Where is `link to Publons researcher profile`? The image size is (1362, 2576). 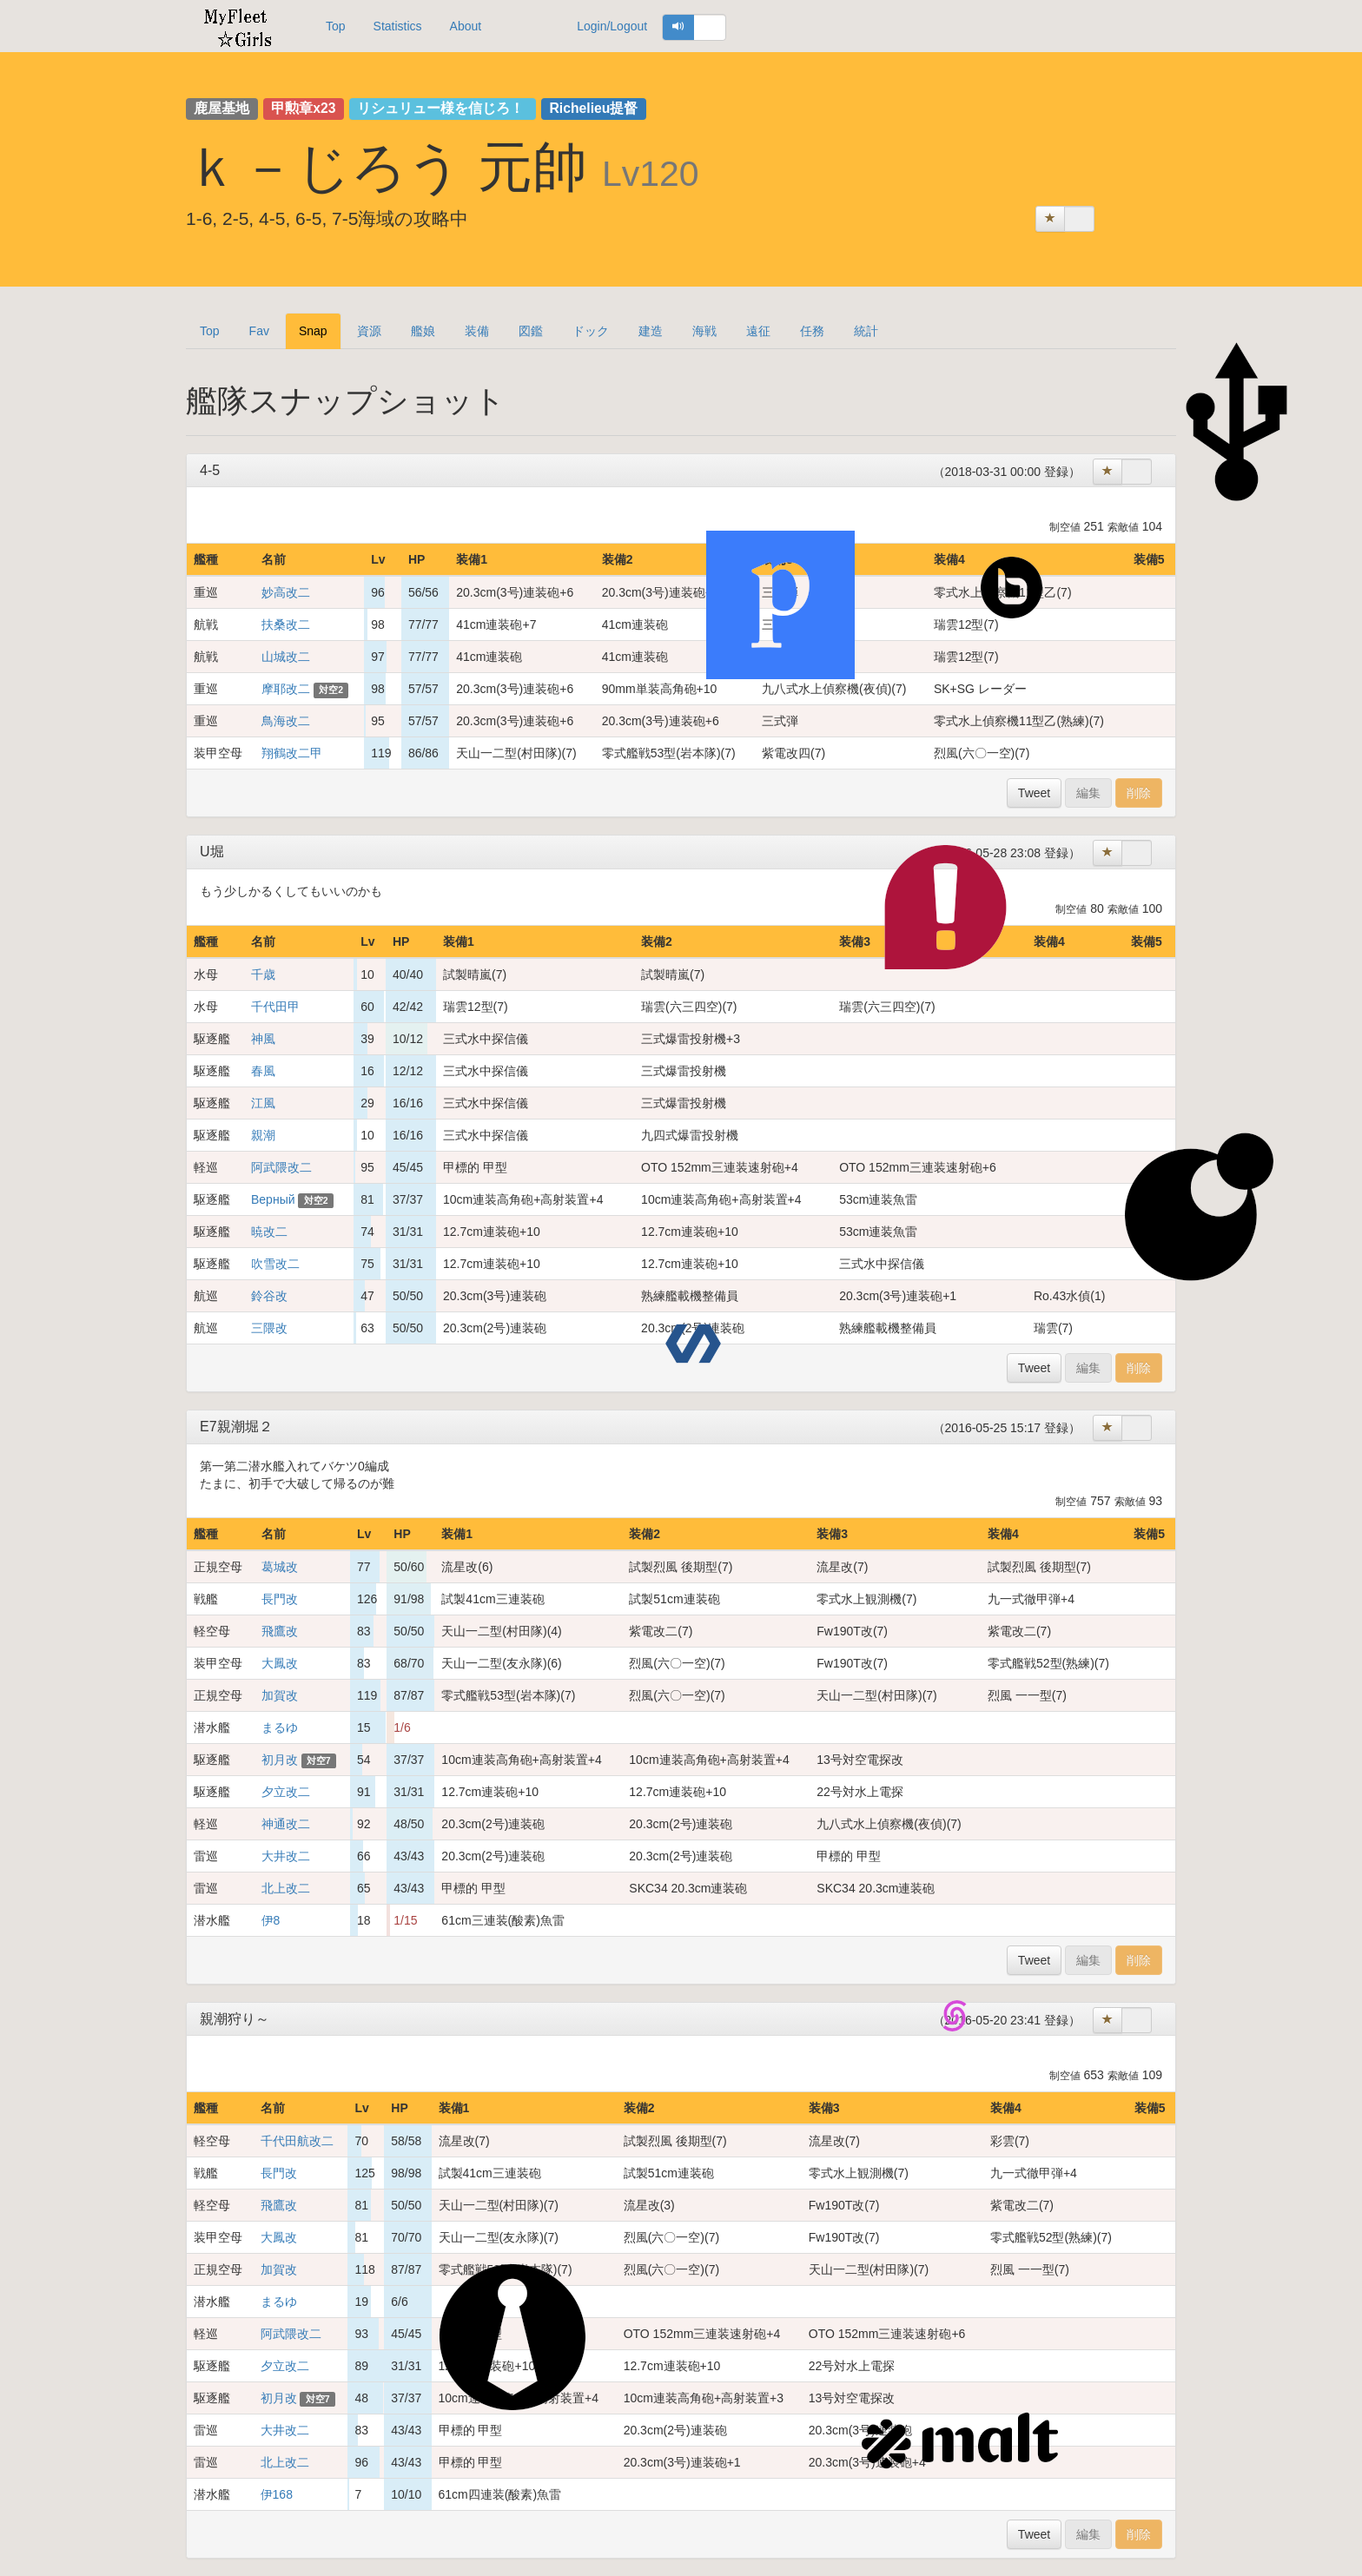 link to Publons researcher profile is located at coordinates (780, 604).